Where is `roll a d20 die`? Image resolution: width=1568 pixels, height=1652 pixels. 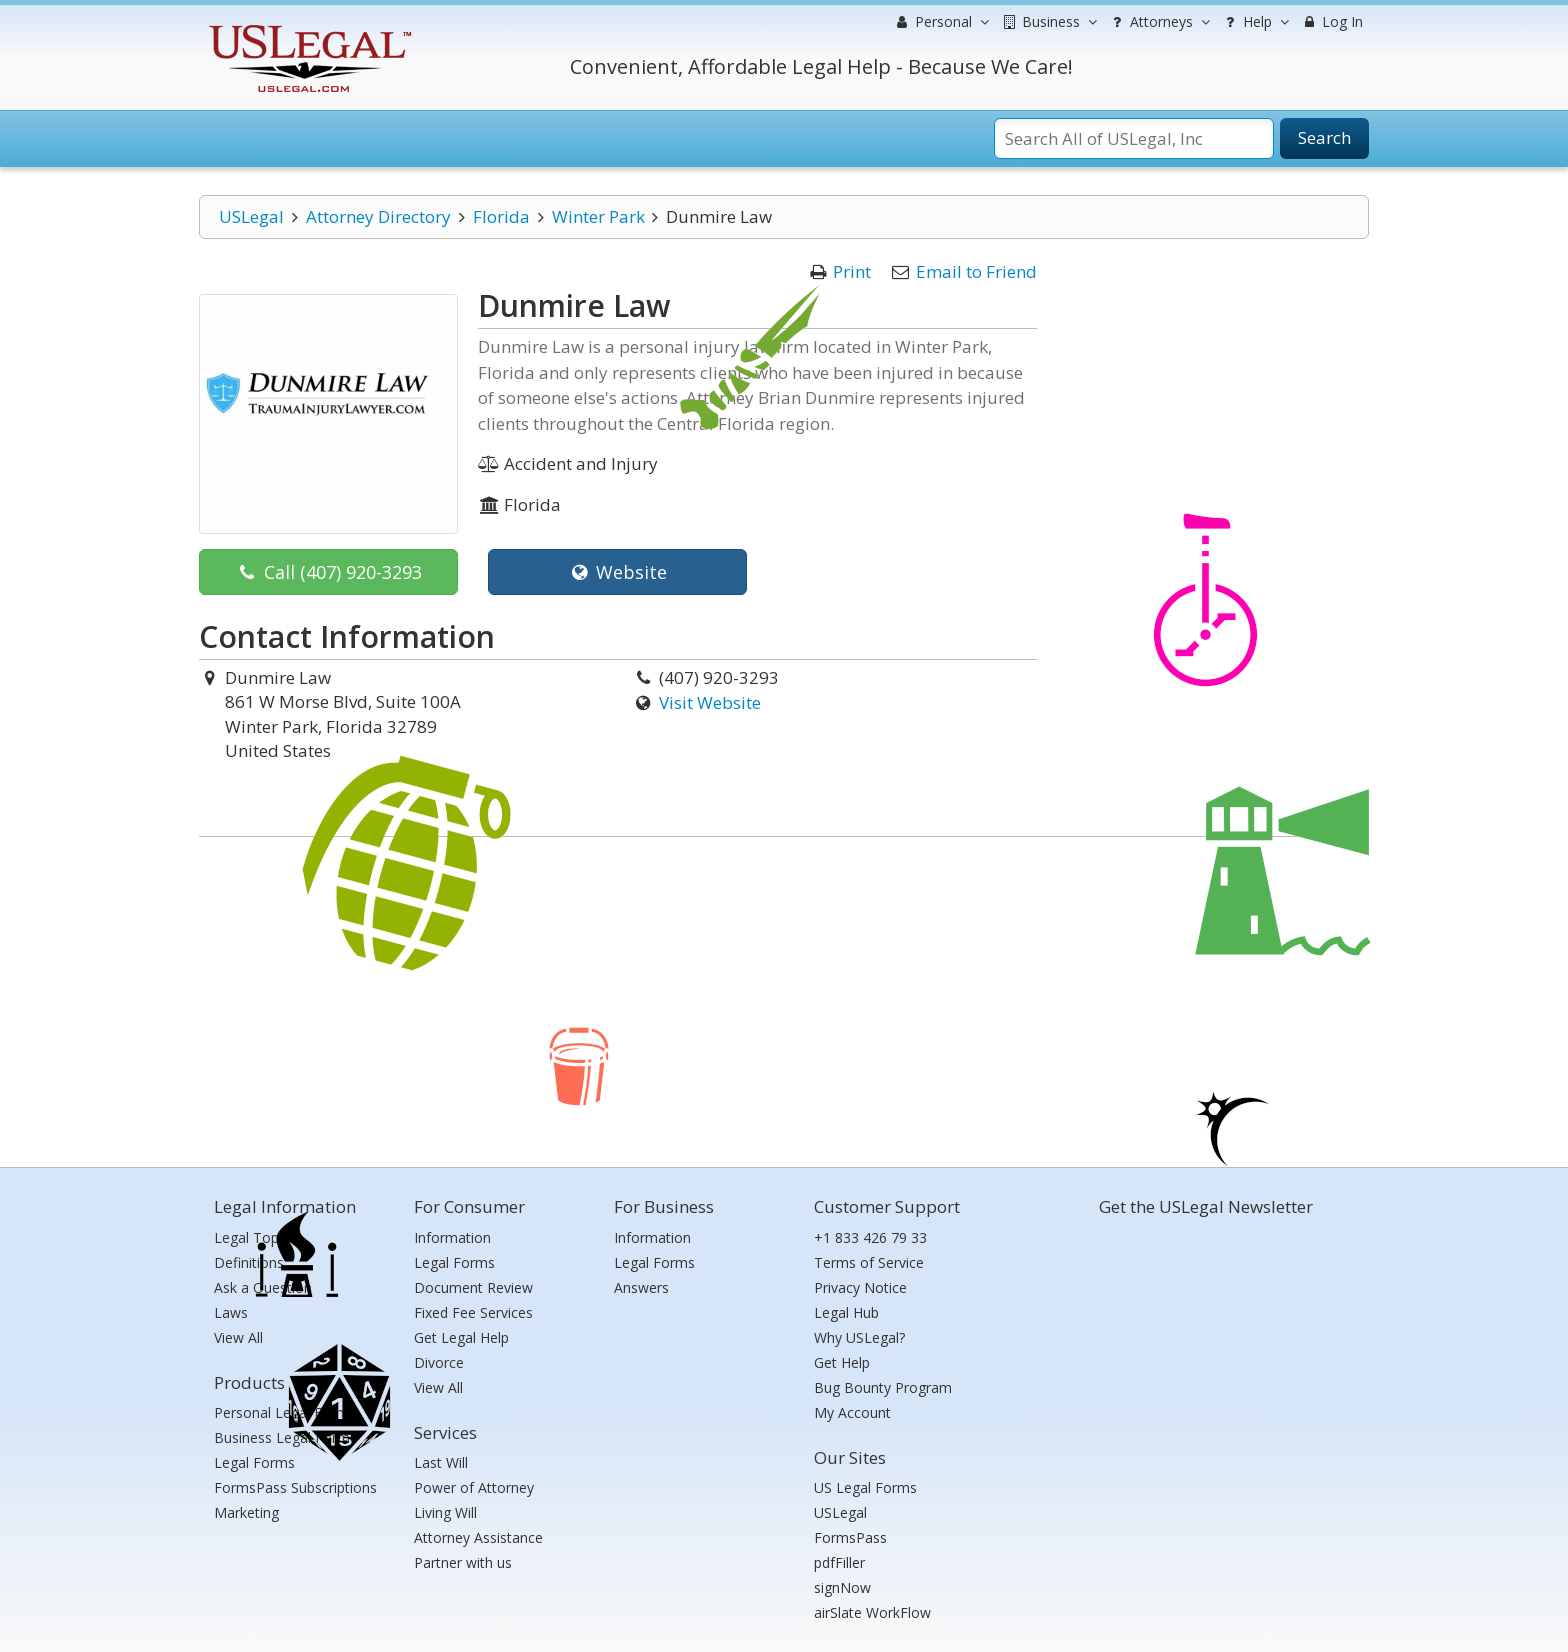
roll a d20 die is located at coordinates (339, 1402).